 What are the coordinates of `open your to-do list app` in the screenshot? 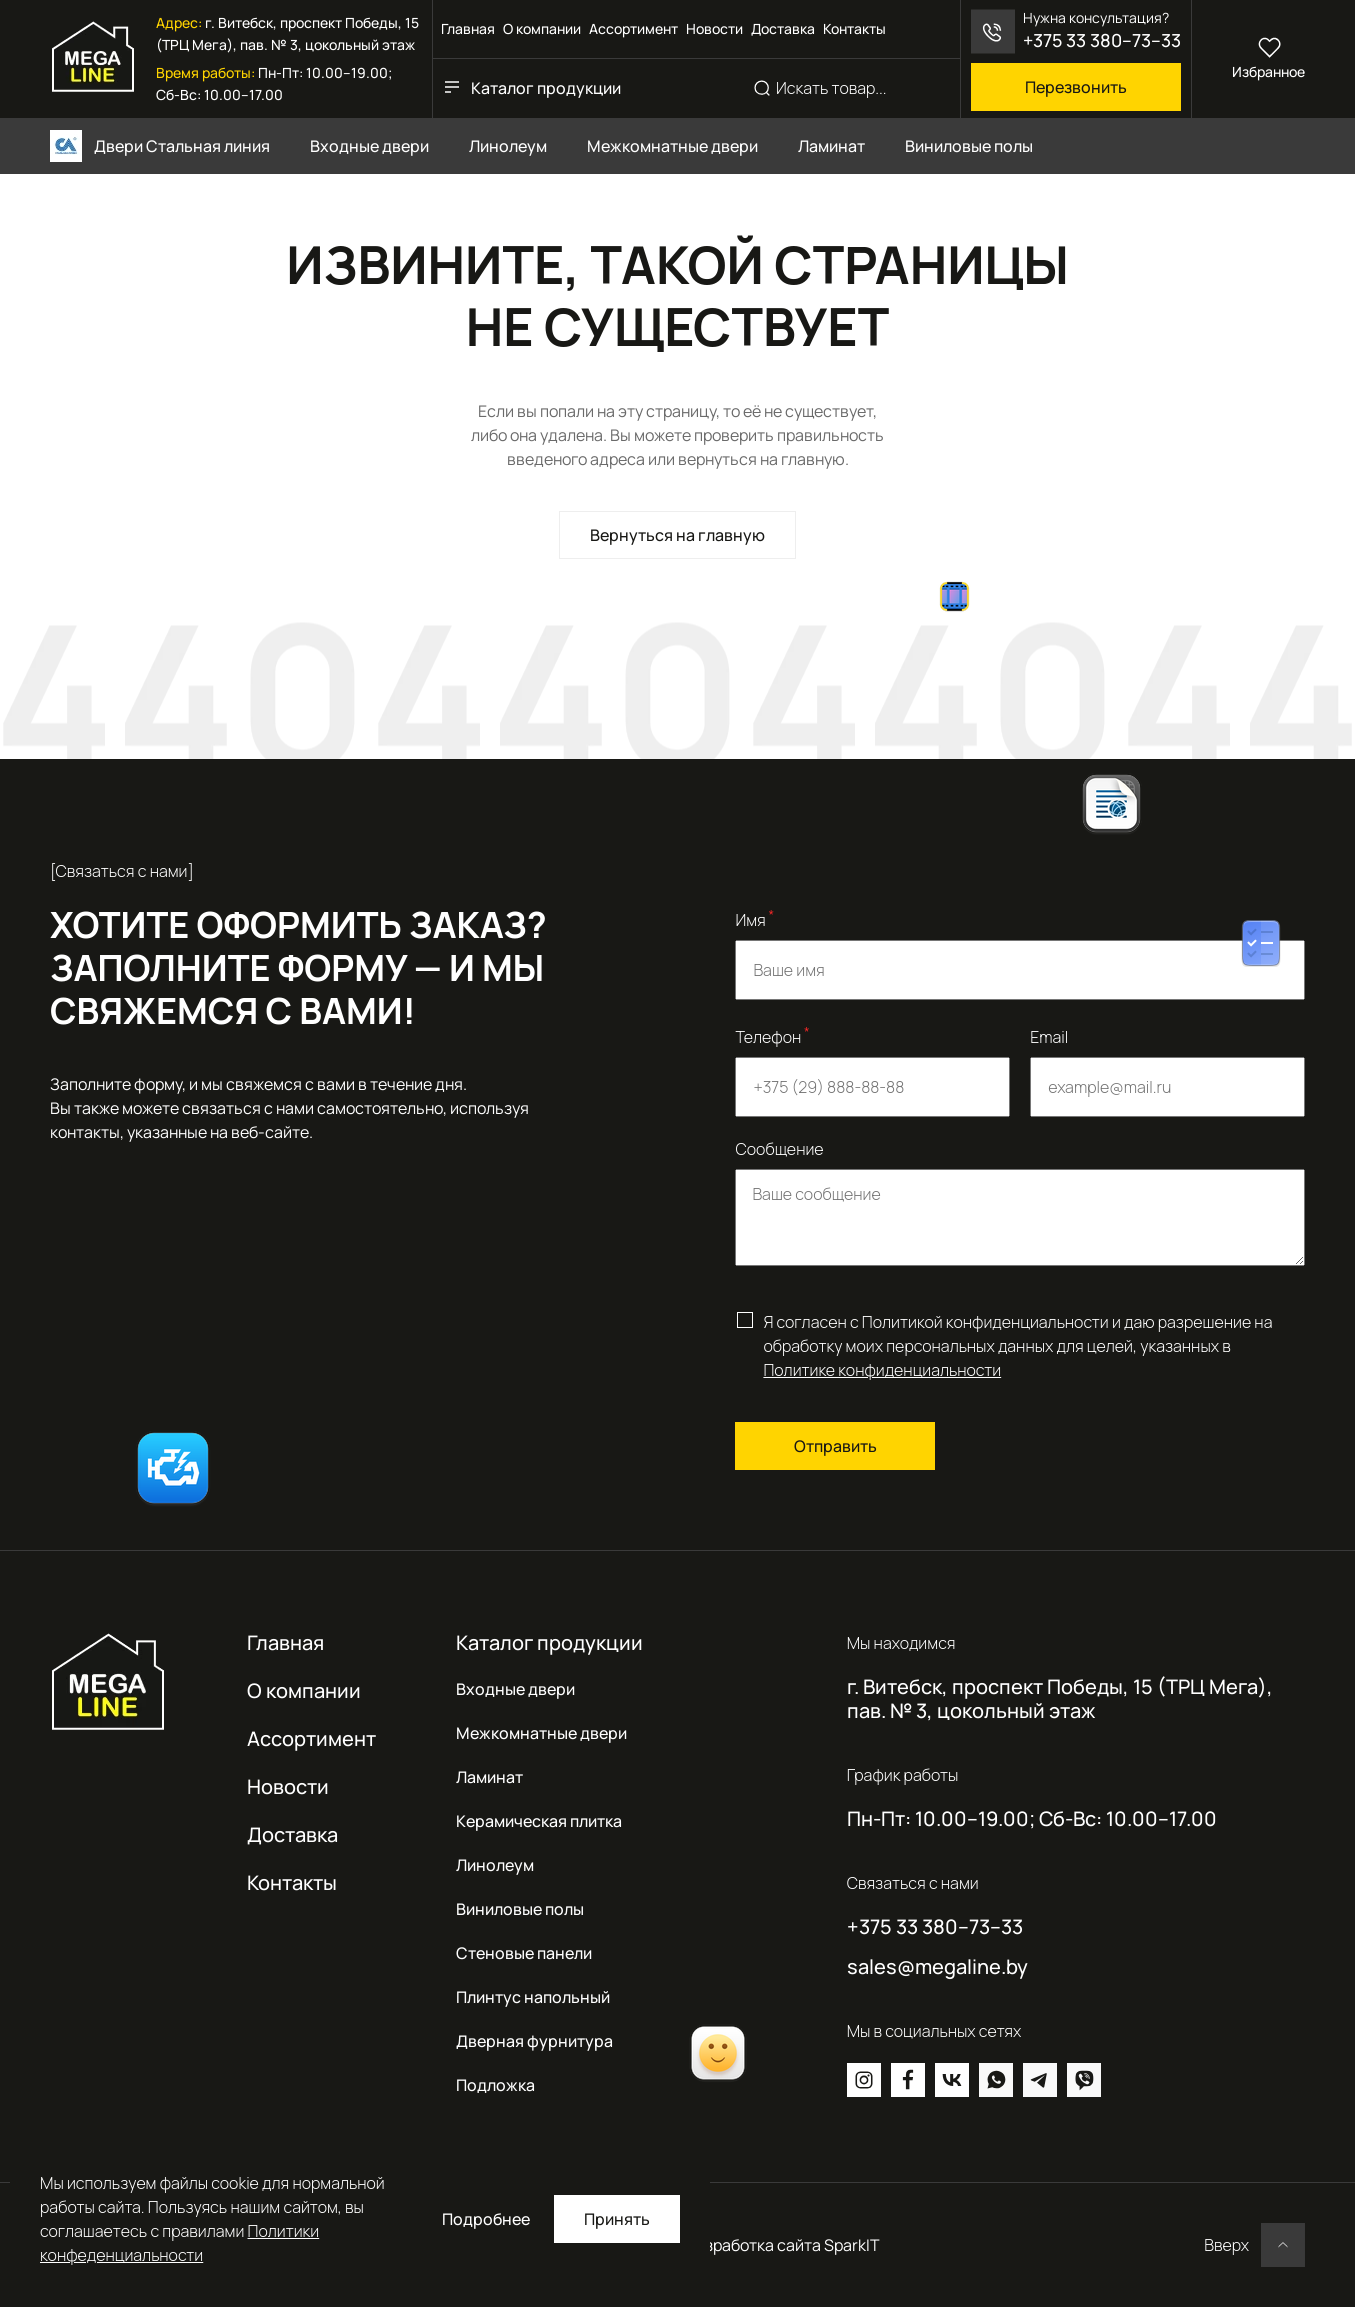 It's located at (1261, 943).